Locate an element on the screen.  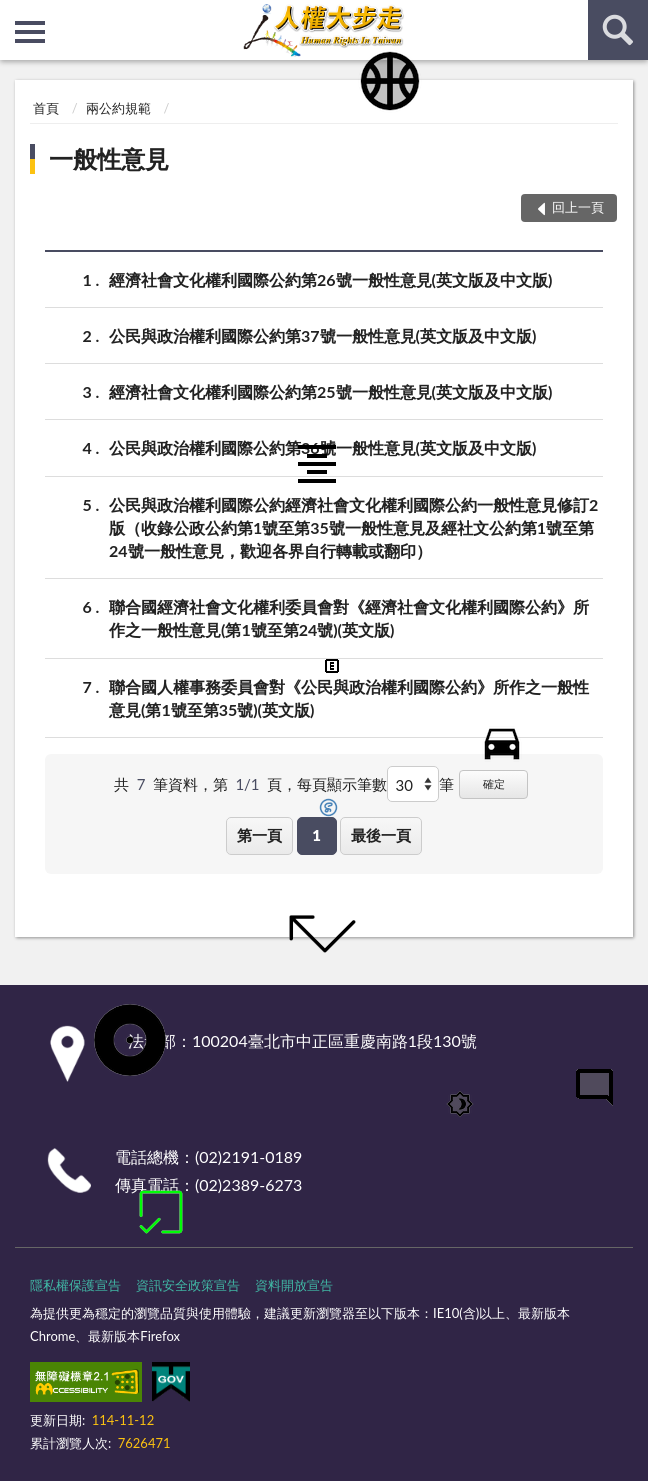
access basketball or sports content is located at coordinates (390, 81).